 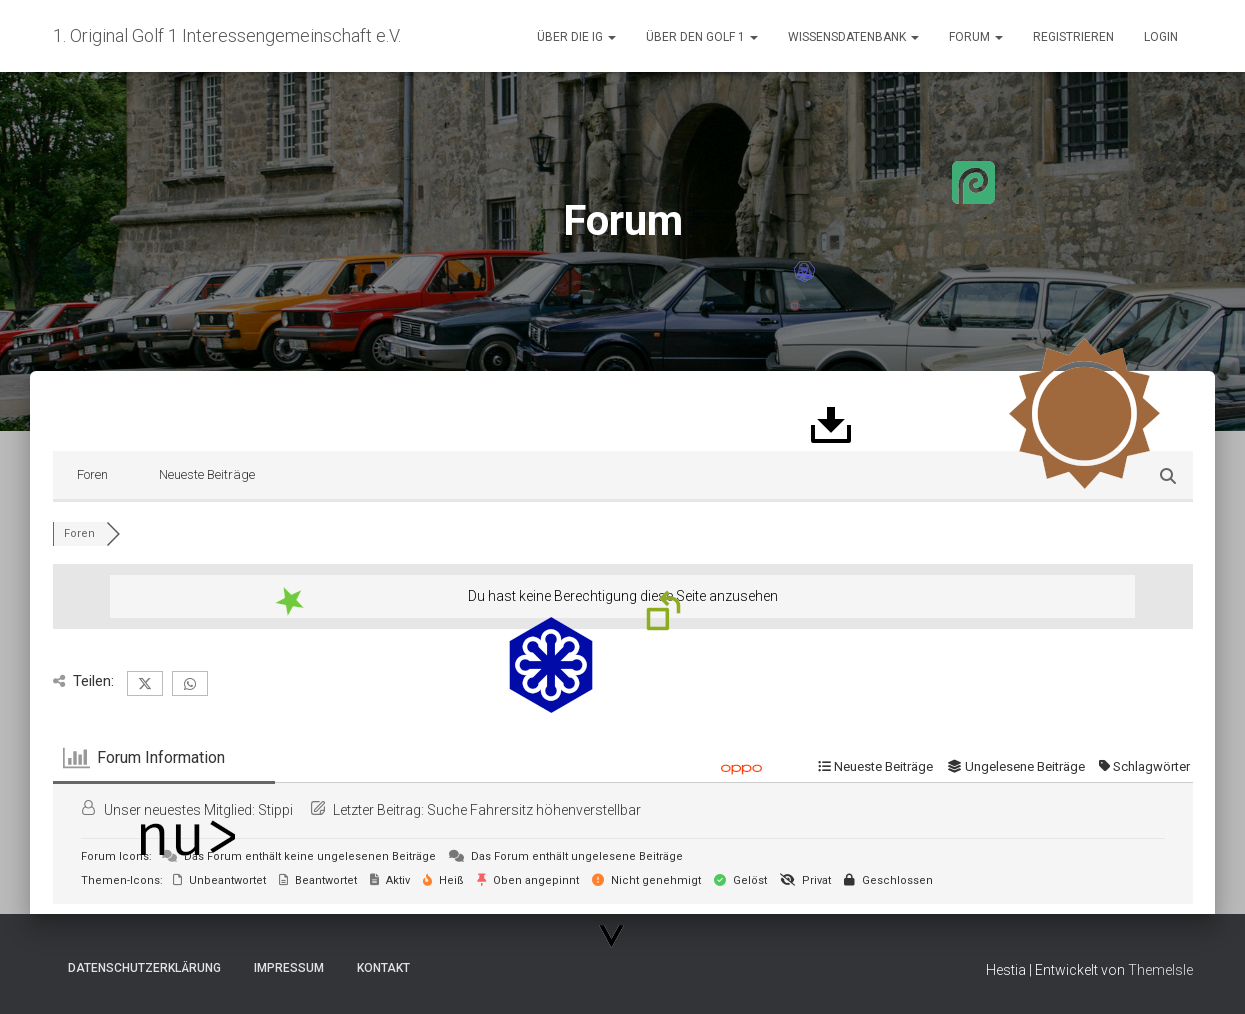 What do you see at coordinates (804, 271) in the screenshot?
I see `open podman container management application` at bounding box center [804, 271].